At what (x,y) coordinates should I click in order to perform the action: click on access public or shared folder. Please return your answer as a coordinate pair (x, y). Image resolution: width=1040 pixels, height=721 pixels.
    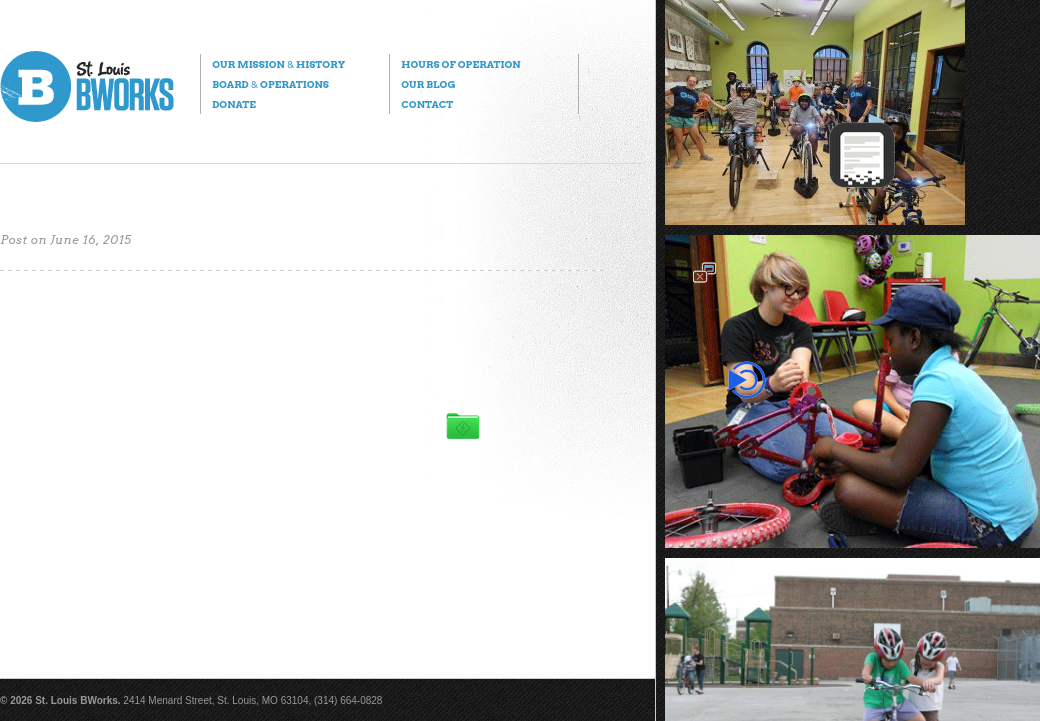
    Looking at the image, I should click on (463, 426).